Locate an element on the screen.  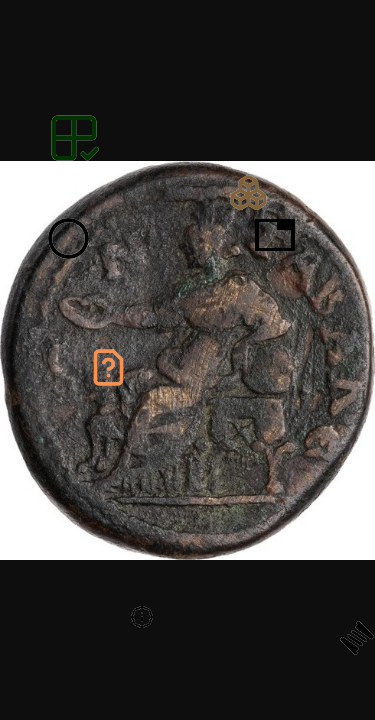
open a new browser tab is located at coordinates (275, 235).